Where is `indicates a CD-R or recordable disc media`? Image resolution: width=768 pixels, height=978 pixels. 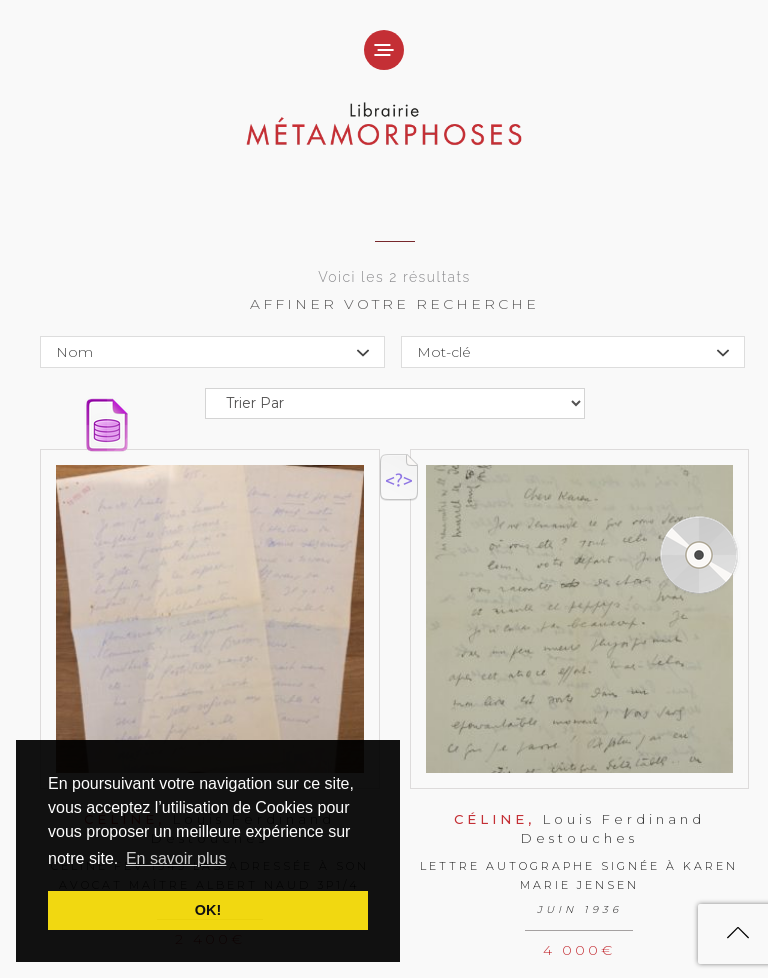 indicates a CD-R or recordable disc media is located at coordinates (699, 555).